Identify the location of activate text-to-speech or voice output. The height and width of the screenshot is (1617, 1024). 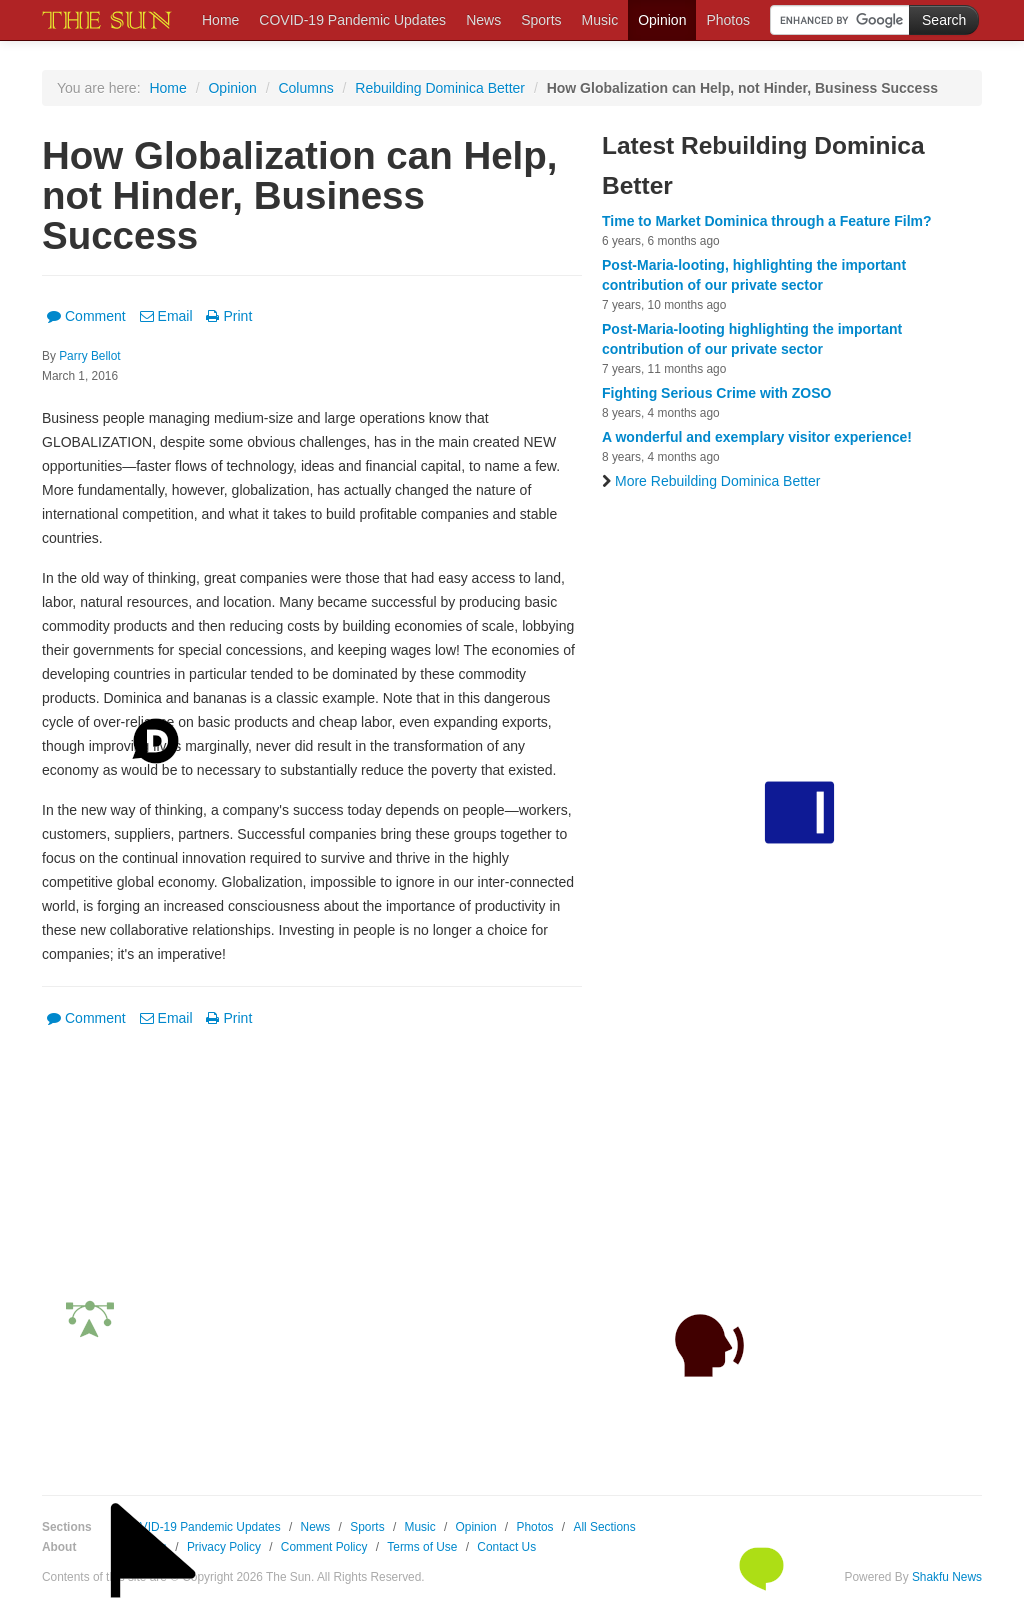
(709, 1345).